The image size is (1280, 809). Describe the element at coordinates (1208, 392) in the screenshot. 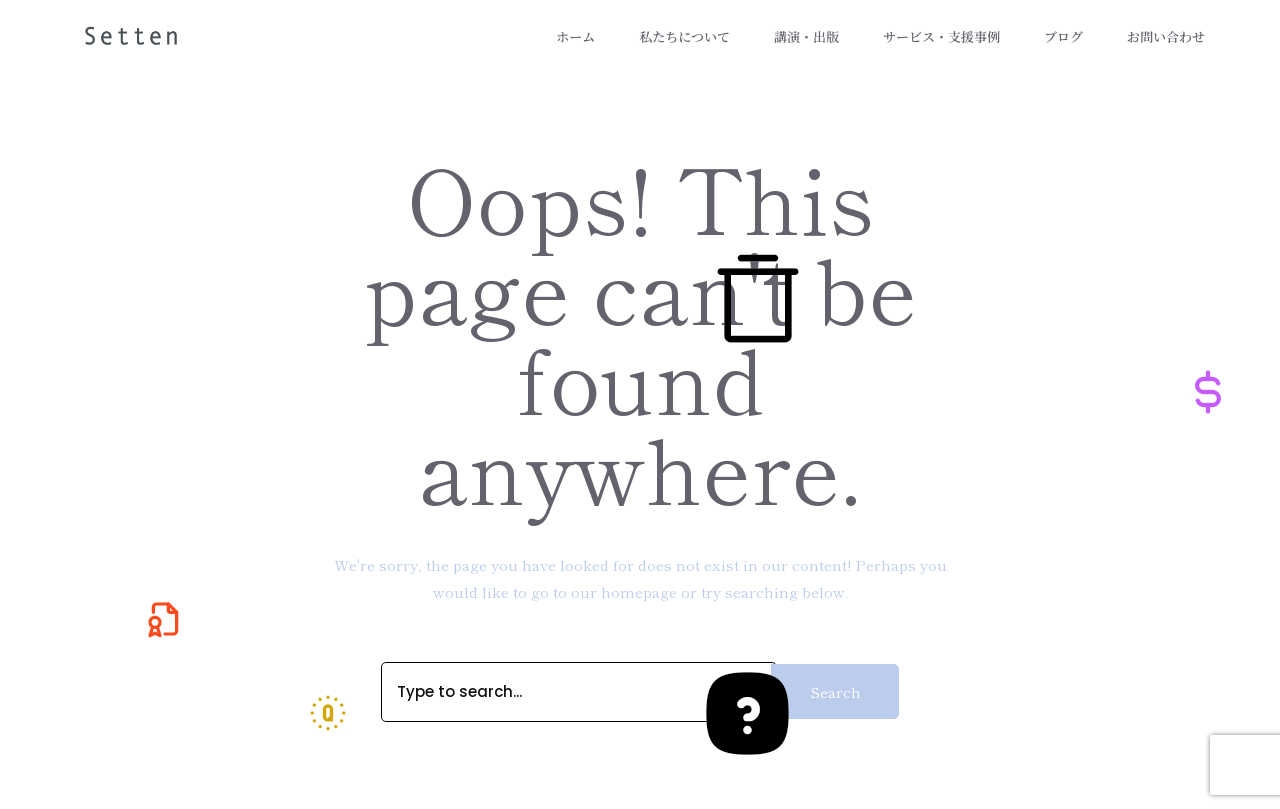

I see `view pricing or payment options` at that location.